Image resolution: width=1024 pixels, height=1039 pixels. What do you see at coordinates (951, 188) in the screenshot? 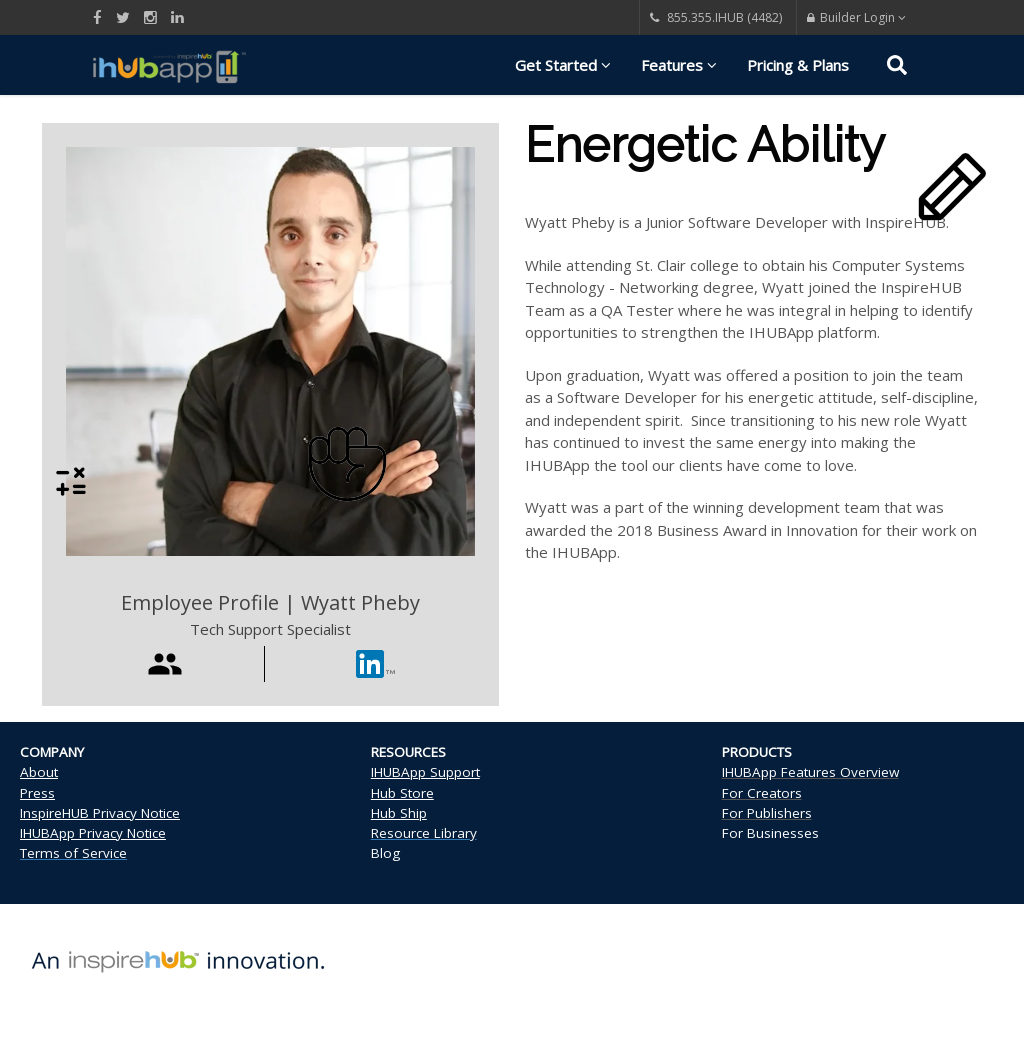
I see `edit or modify content` at bounding box center [951, 188].